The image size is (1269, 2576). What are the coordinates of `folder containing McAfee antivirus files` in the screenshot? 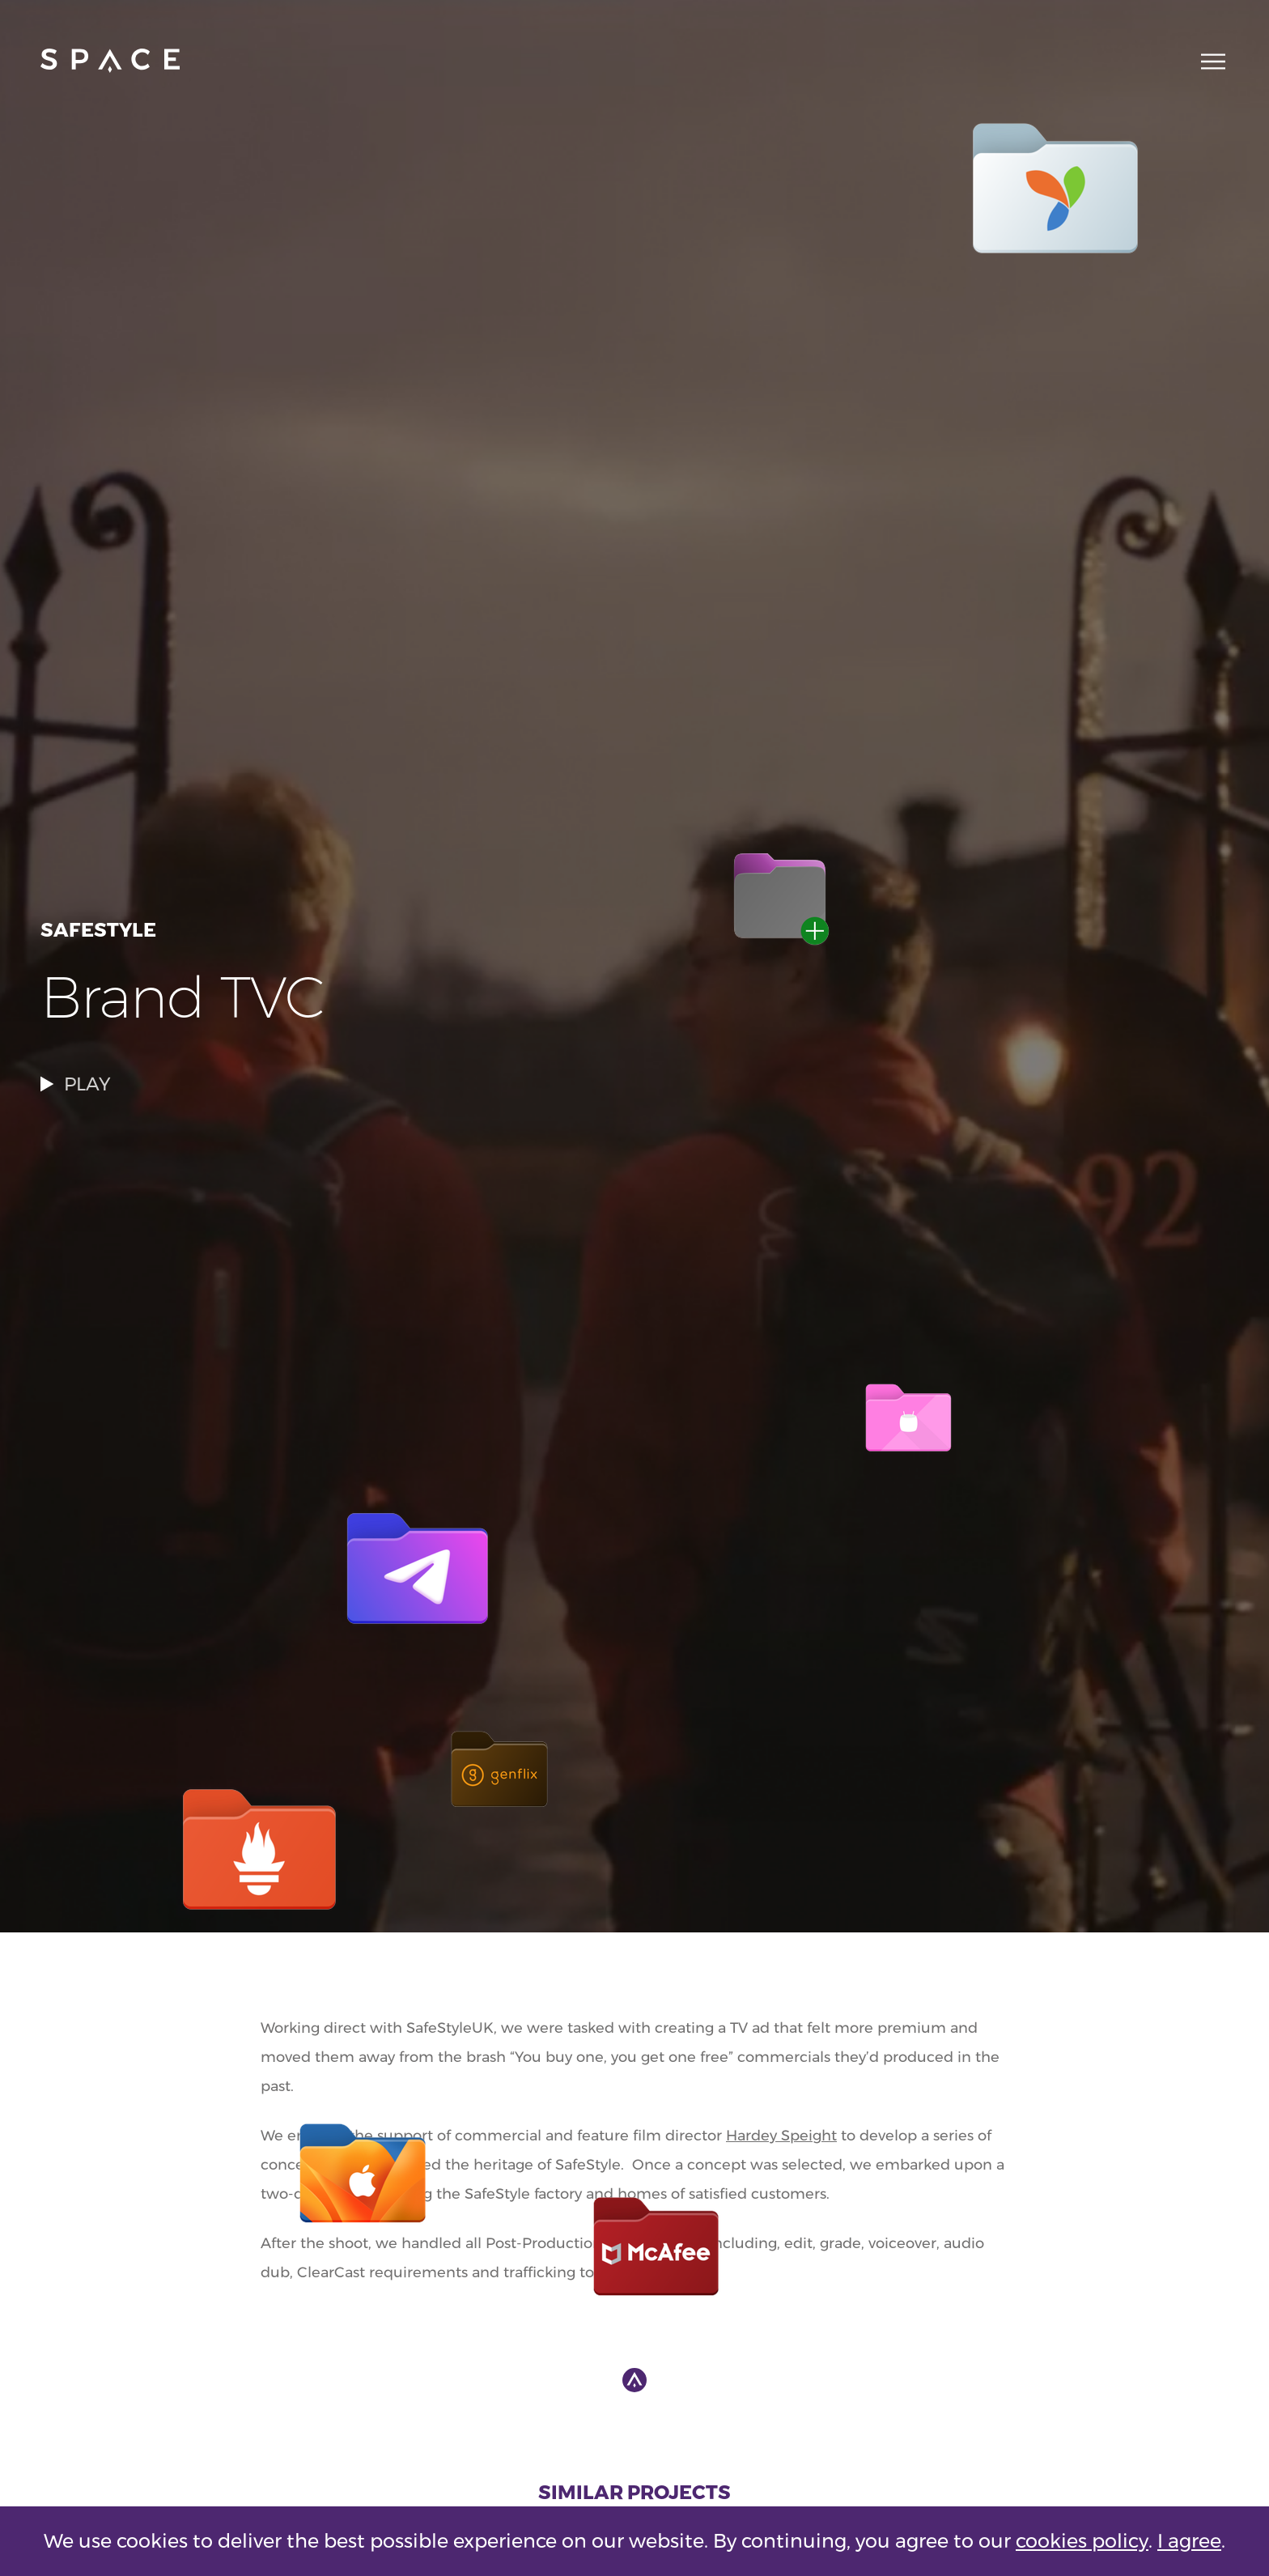 It's located at (656, 2250).